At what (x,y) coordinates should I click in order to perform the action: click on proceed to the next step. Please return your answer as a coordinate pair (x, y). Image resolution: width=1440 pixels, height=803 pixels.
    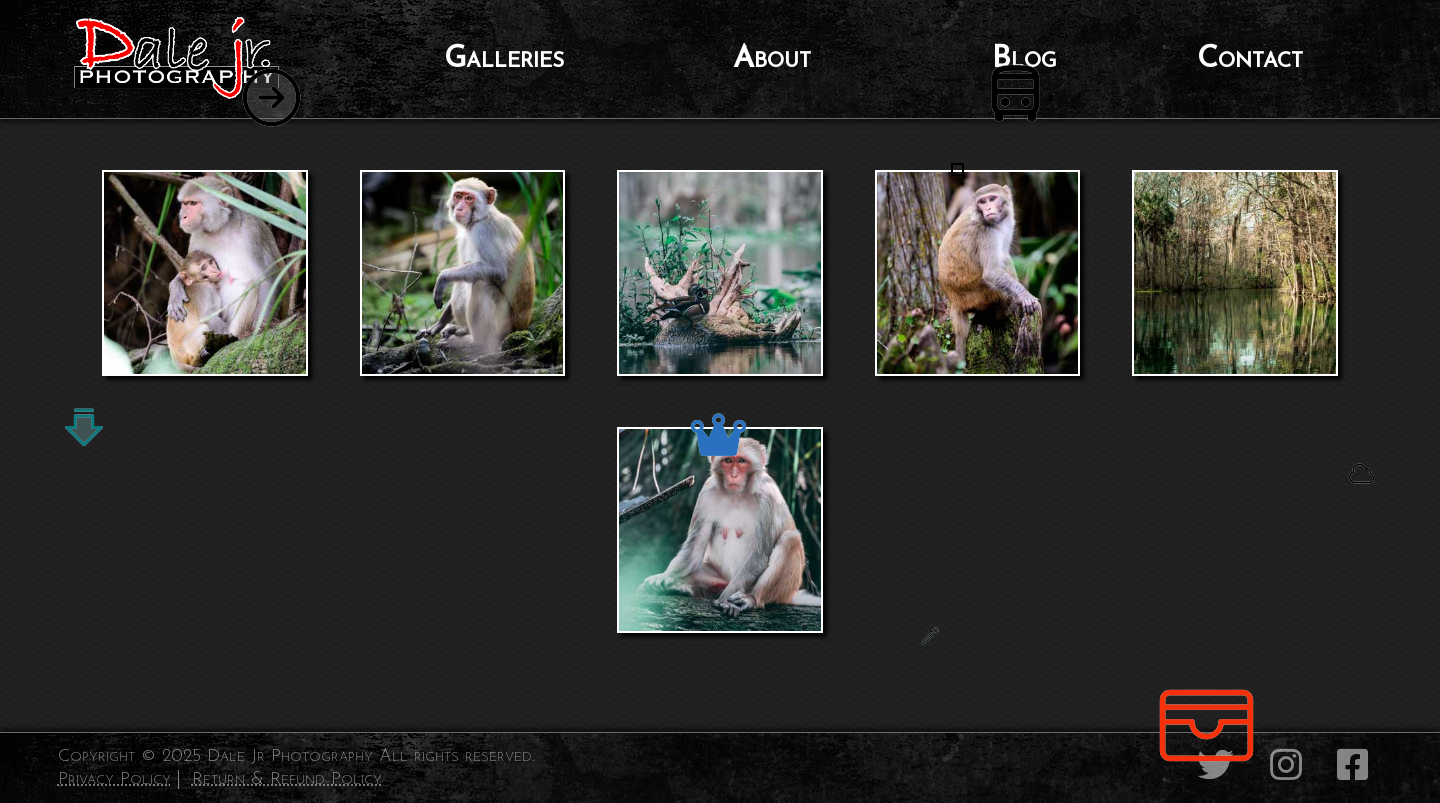
    Looking at the image, I should click on (271, 97).